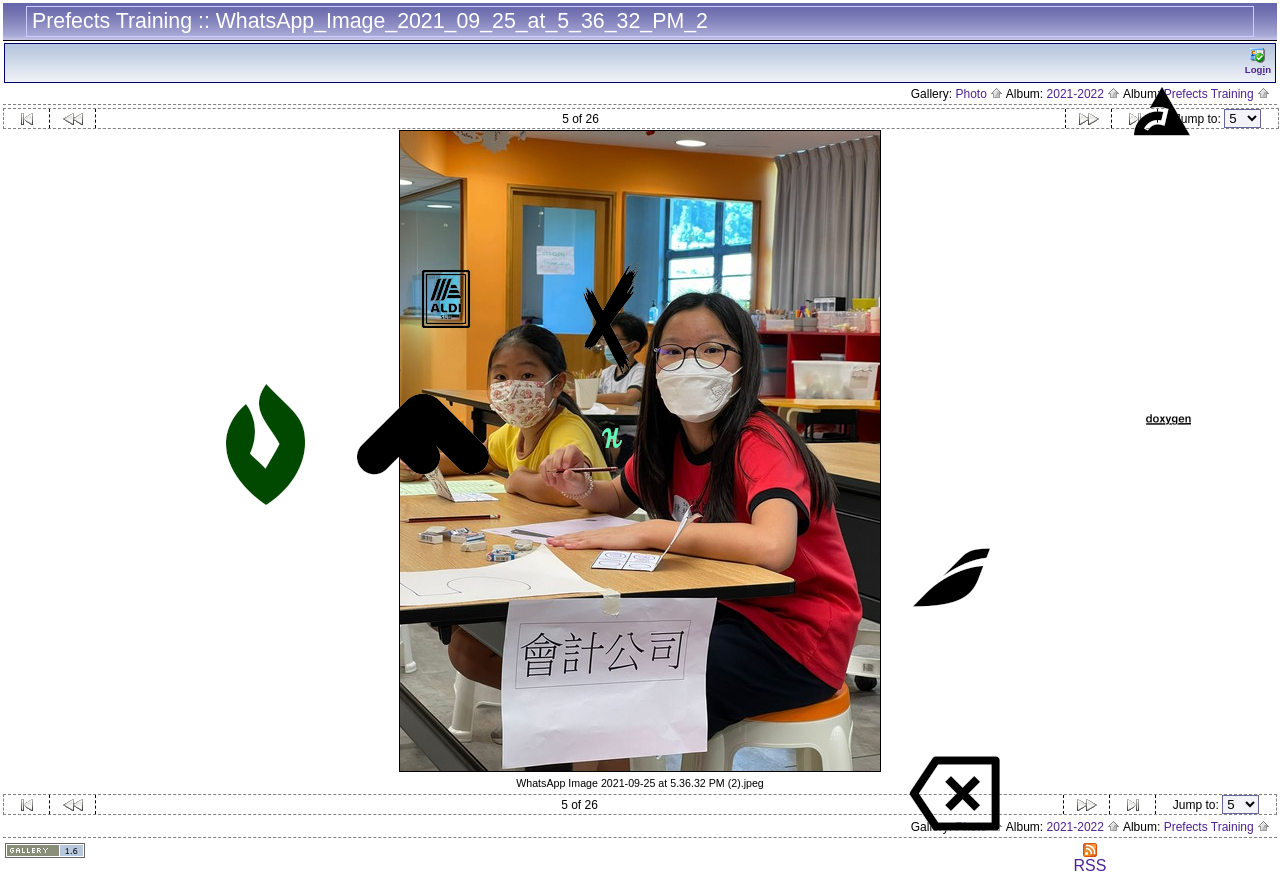 The image size is (1280, 880). I want to click on biome code formatter and linter tool logo, so click(1162, 111).